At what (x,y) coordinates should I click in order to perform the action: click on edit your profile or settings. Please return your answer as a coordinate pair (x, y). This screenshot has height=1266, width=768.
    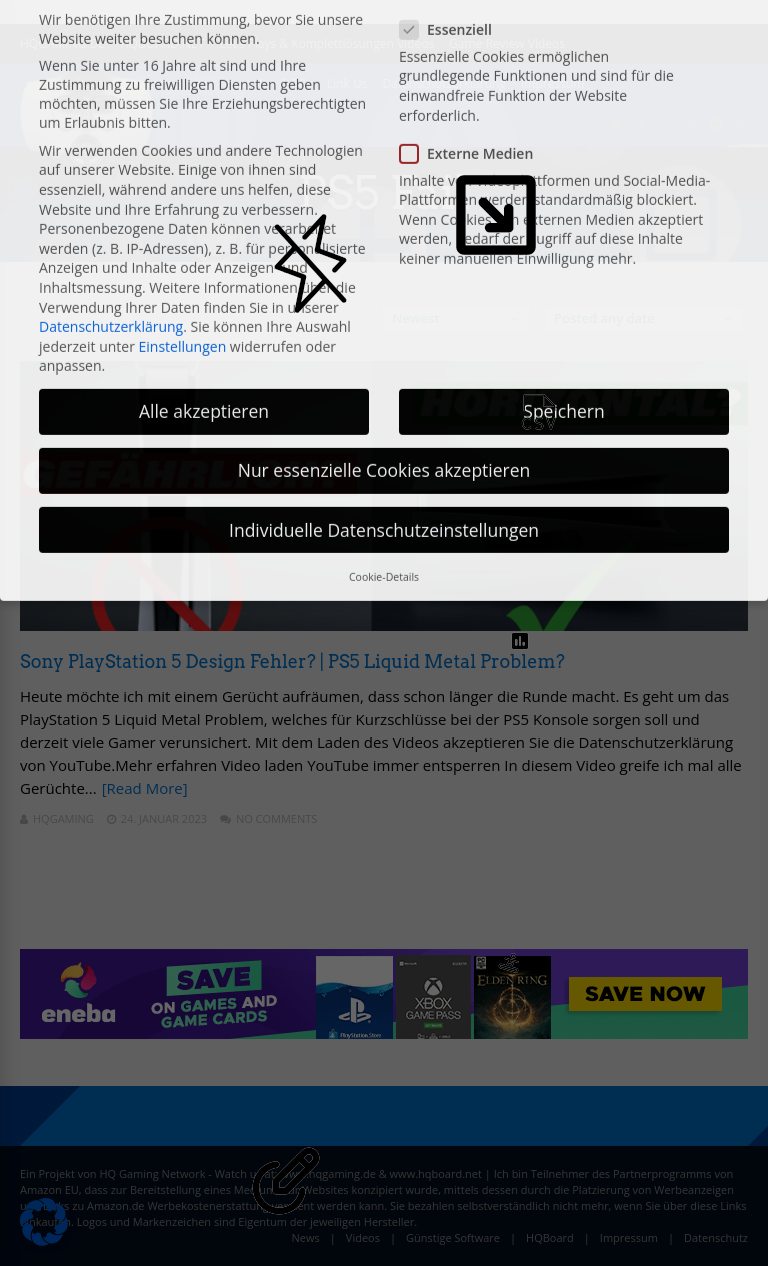
    Looking at the image, I should click on (286, 1181).